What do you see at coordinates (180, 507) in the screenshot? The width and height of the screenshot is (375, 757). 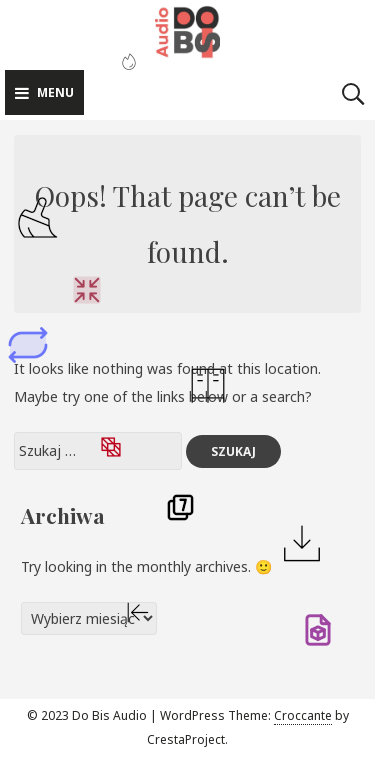 I see `view item 7 in a collection or stack` at bounding box center [180, 507].